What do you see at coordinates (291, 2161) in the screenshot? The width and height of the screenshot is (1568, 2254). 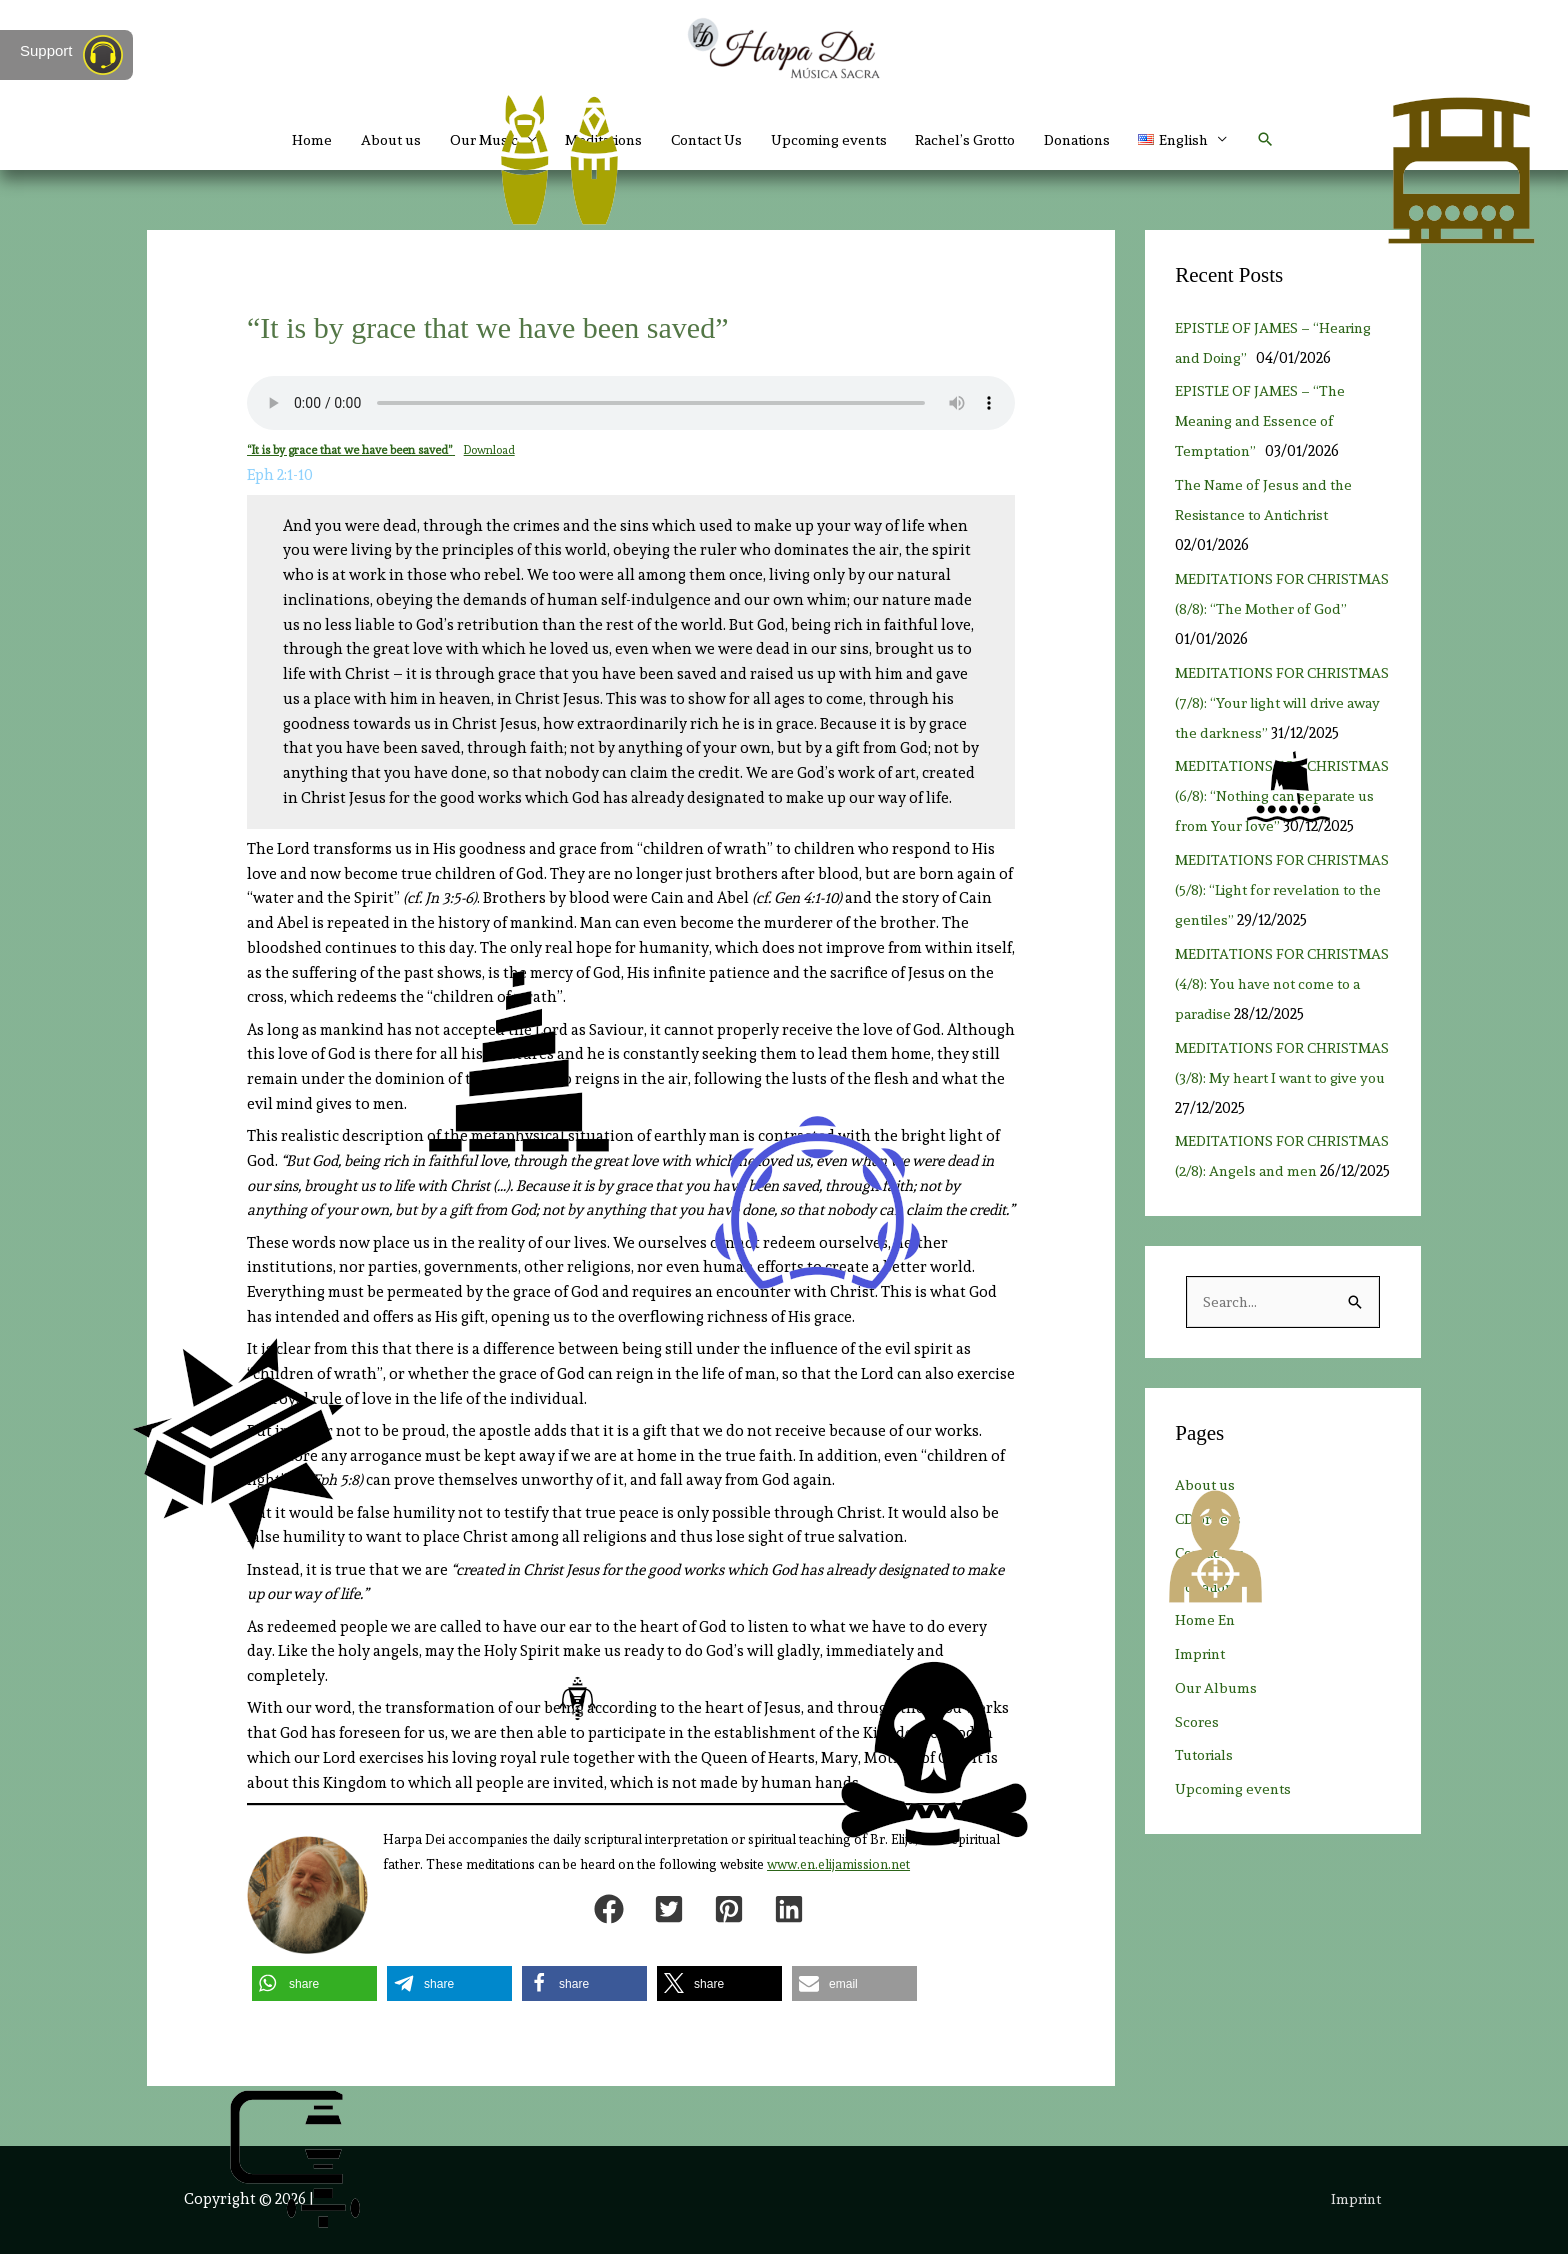 I see `clamp or secure an object in place` at bounding box center [291, 2161].